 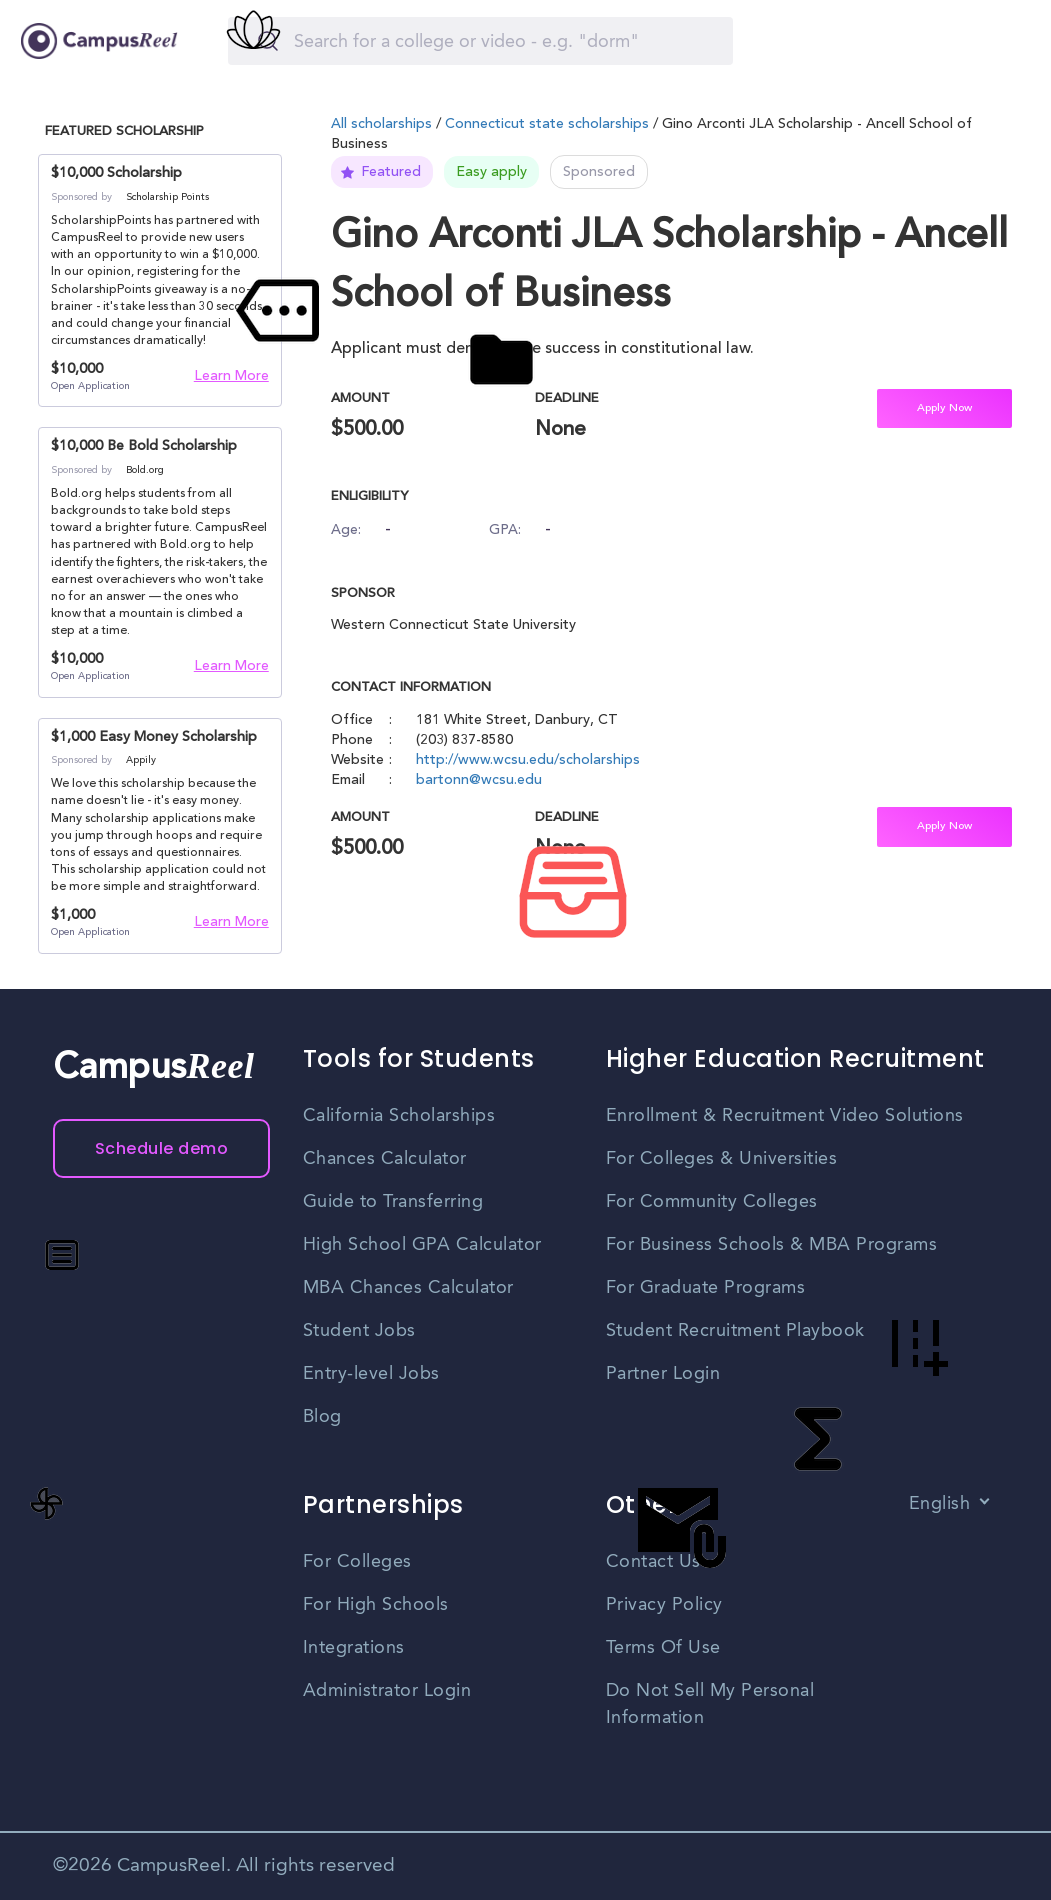 What do you see at coordinates (62, 1255) in the screenshot?
I see `view article or document content` at bounding box center [62, 1255].